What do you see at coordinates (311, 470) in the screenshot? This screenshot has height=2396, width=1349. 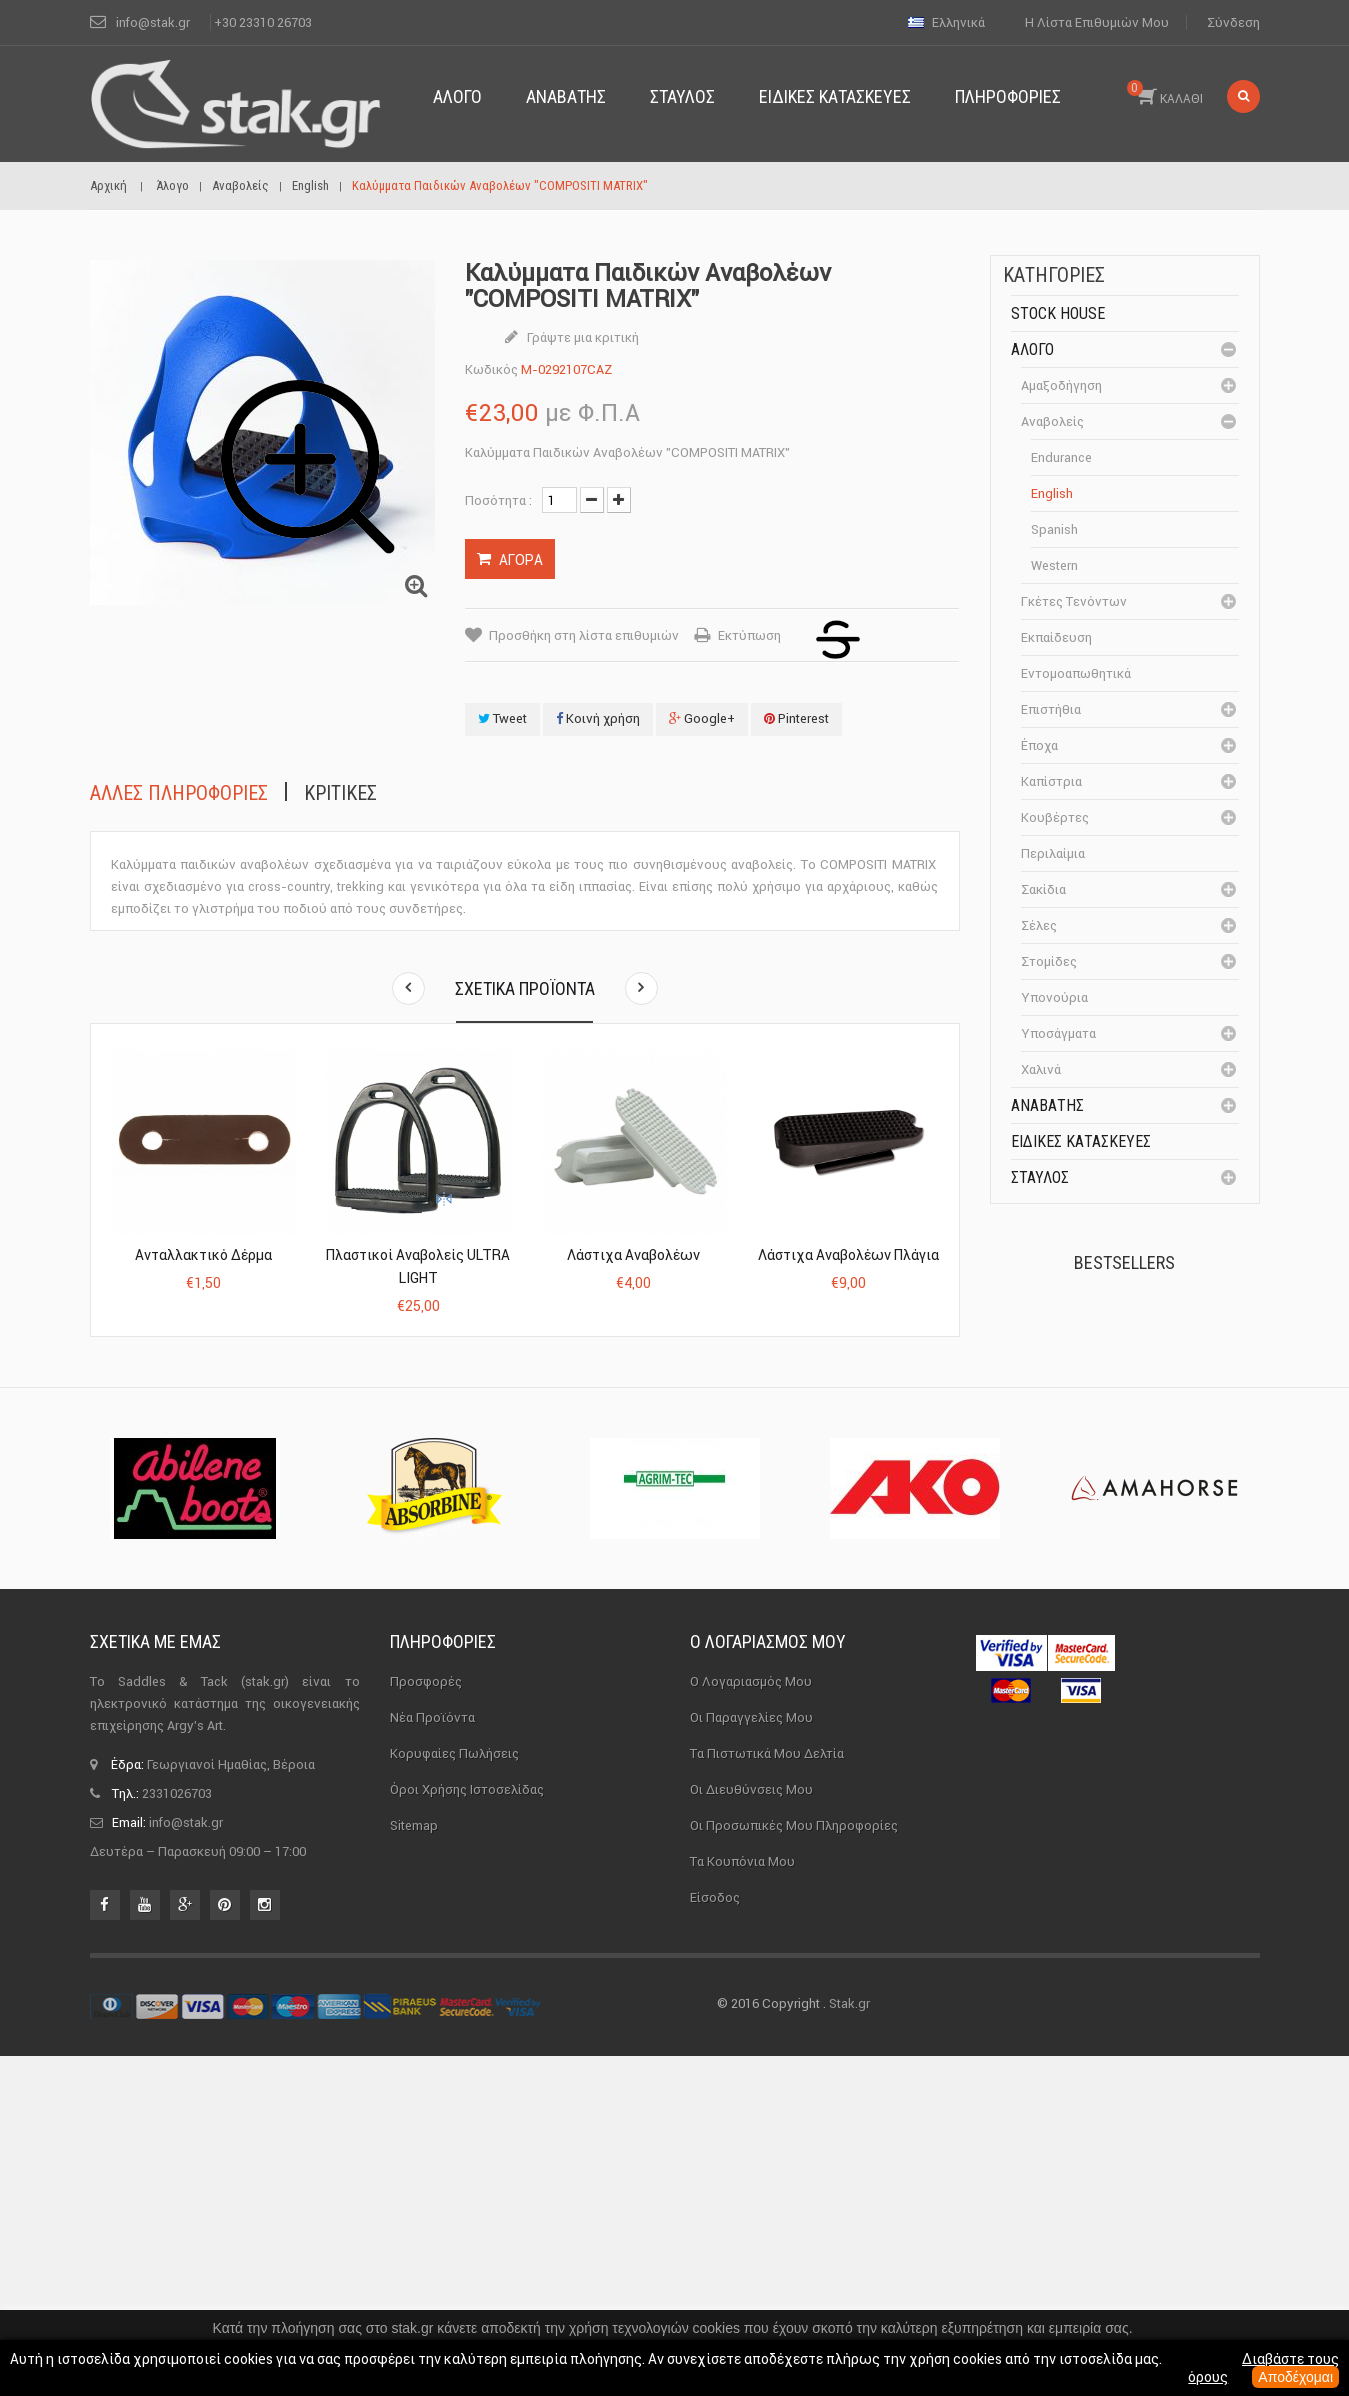 I see `zoom in on content or image` at bounding box center [311, 470].